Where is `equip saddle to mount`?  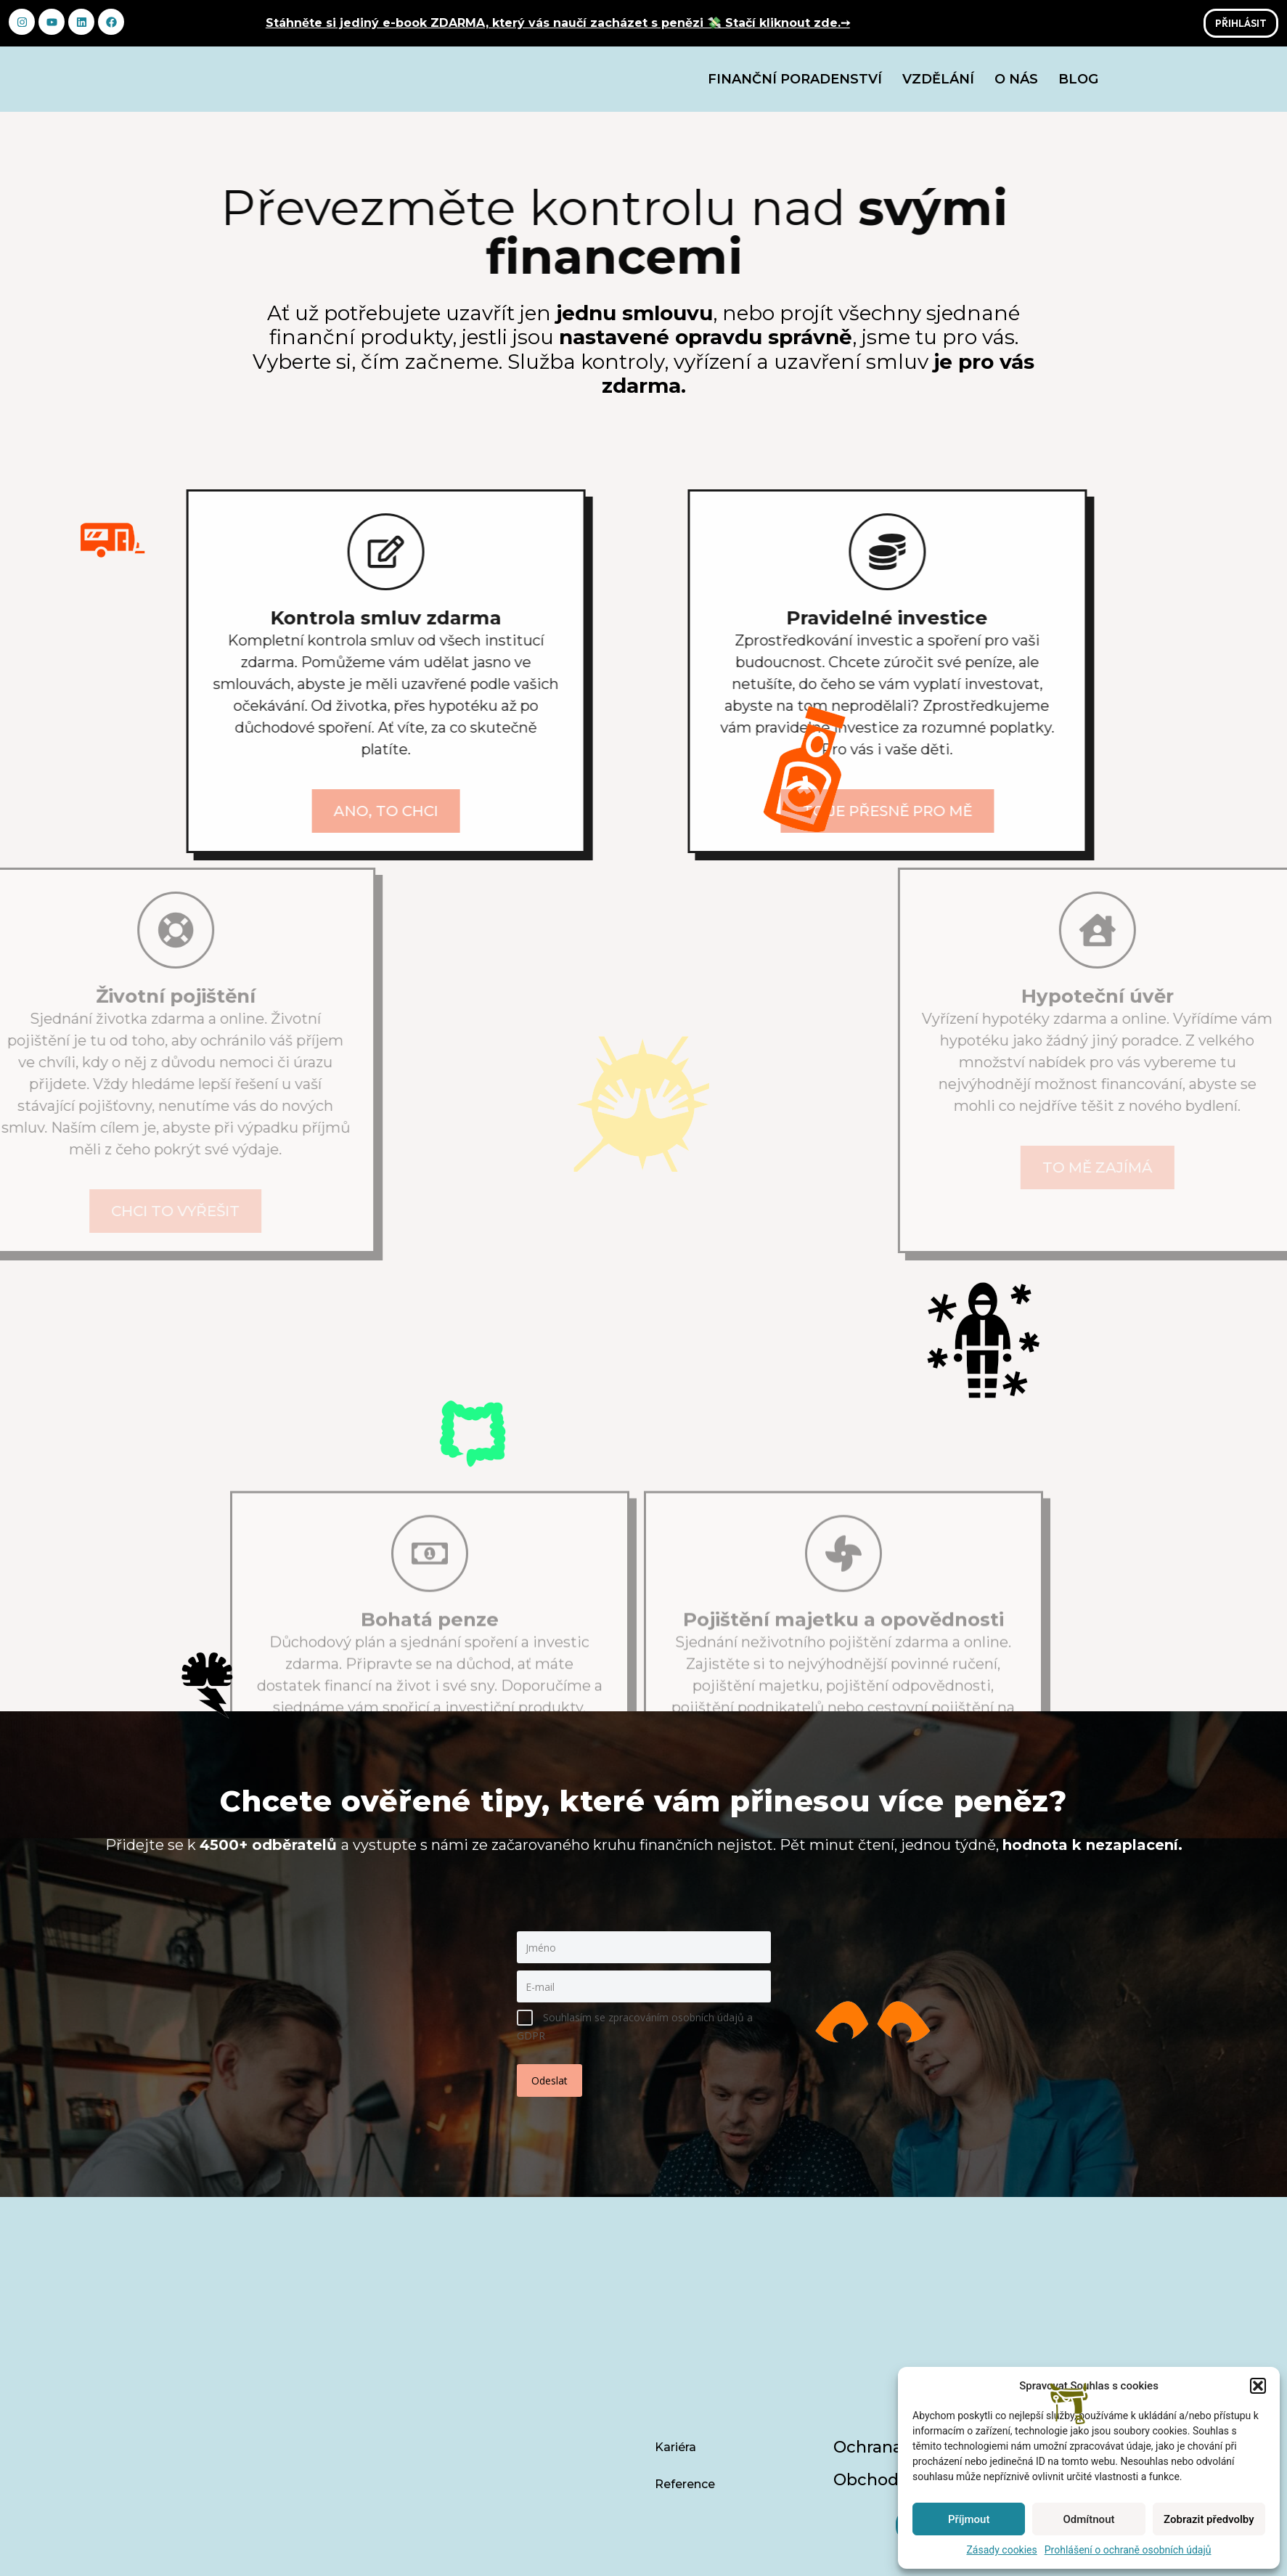 equip saddle to mount is located at coordinates (1069, 2403).